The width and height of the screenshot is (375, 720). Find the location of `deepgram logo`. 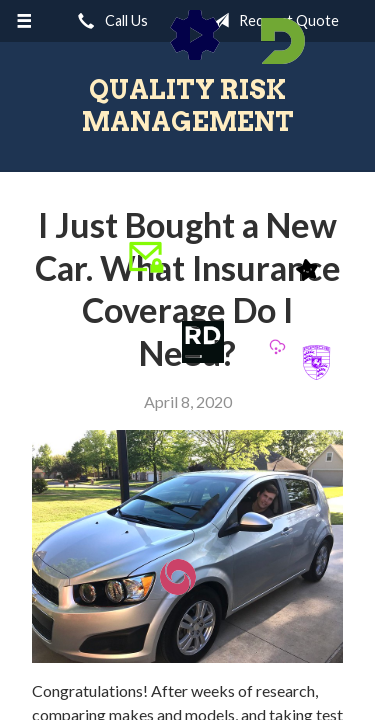

deepgram logo is located at coordinates (283, 41).